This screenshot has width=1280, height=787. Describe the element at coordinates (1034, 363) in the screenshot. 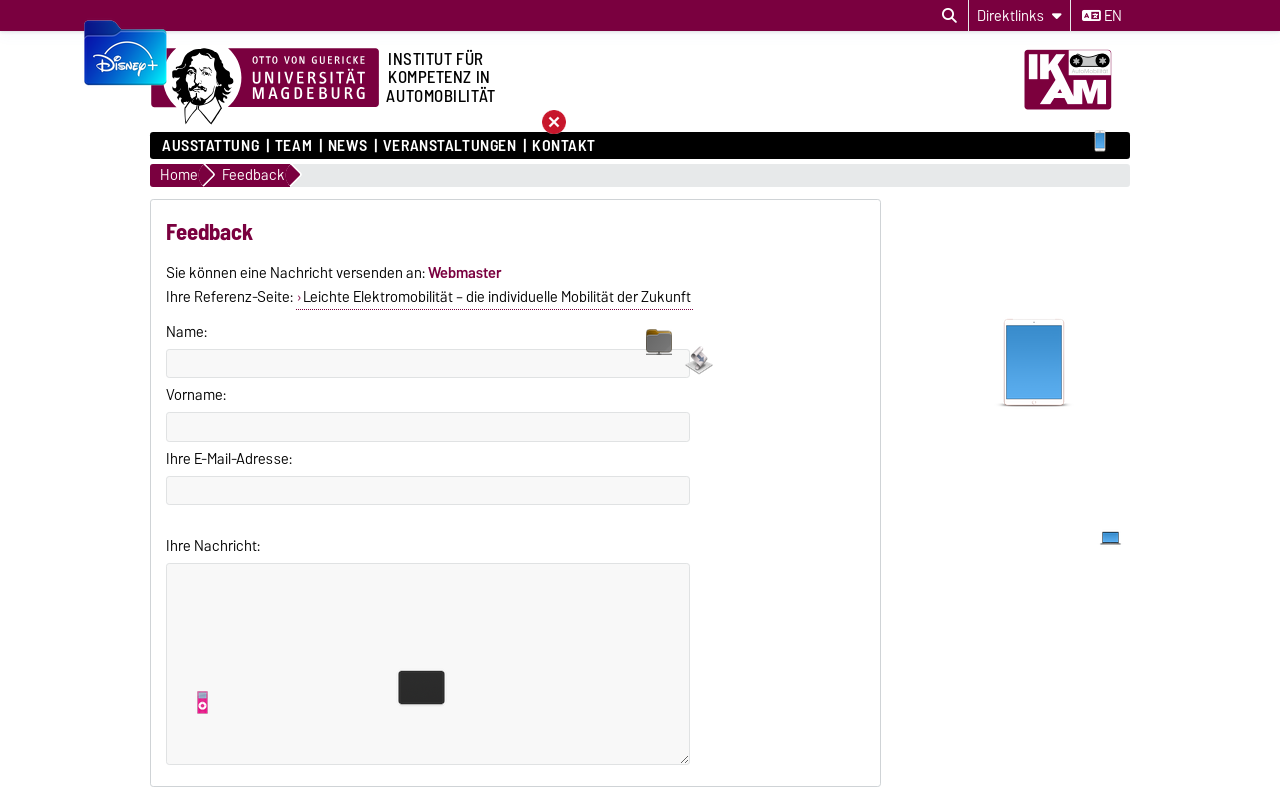

I see `iPad Pro device with cellular connectivity` at that location.